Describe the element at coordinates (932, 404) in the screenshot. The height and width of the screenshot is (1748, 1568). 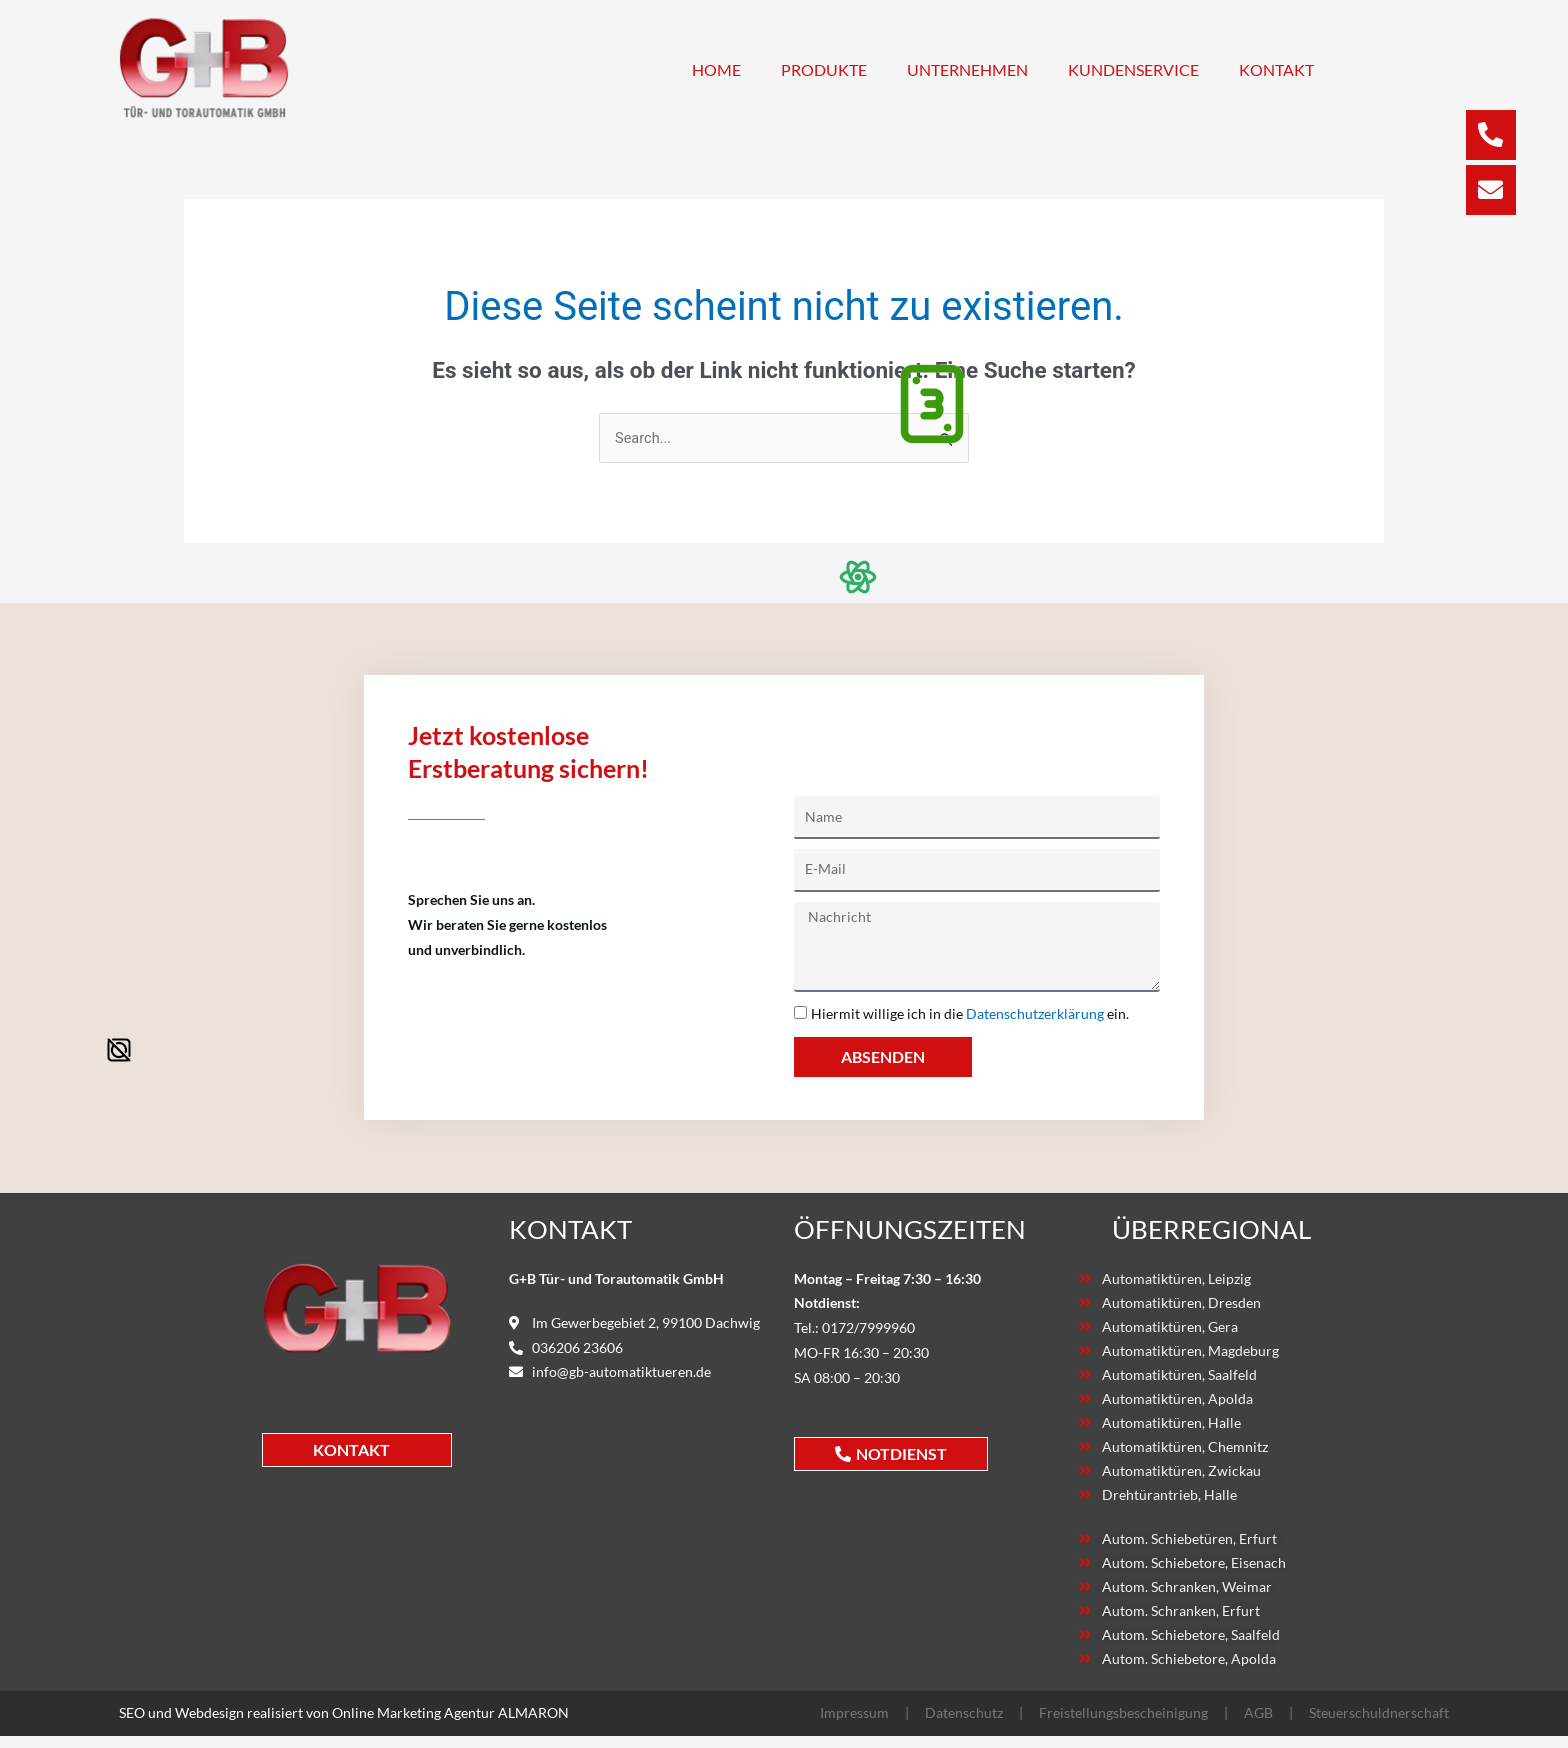
I see `select the 3 playing card` at that location.